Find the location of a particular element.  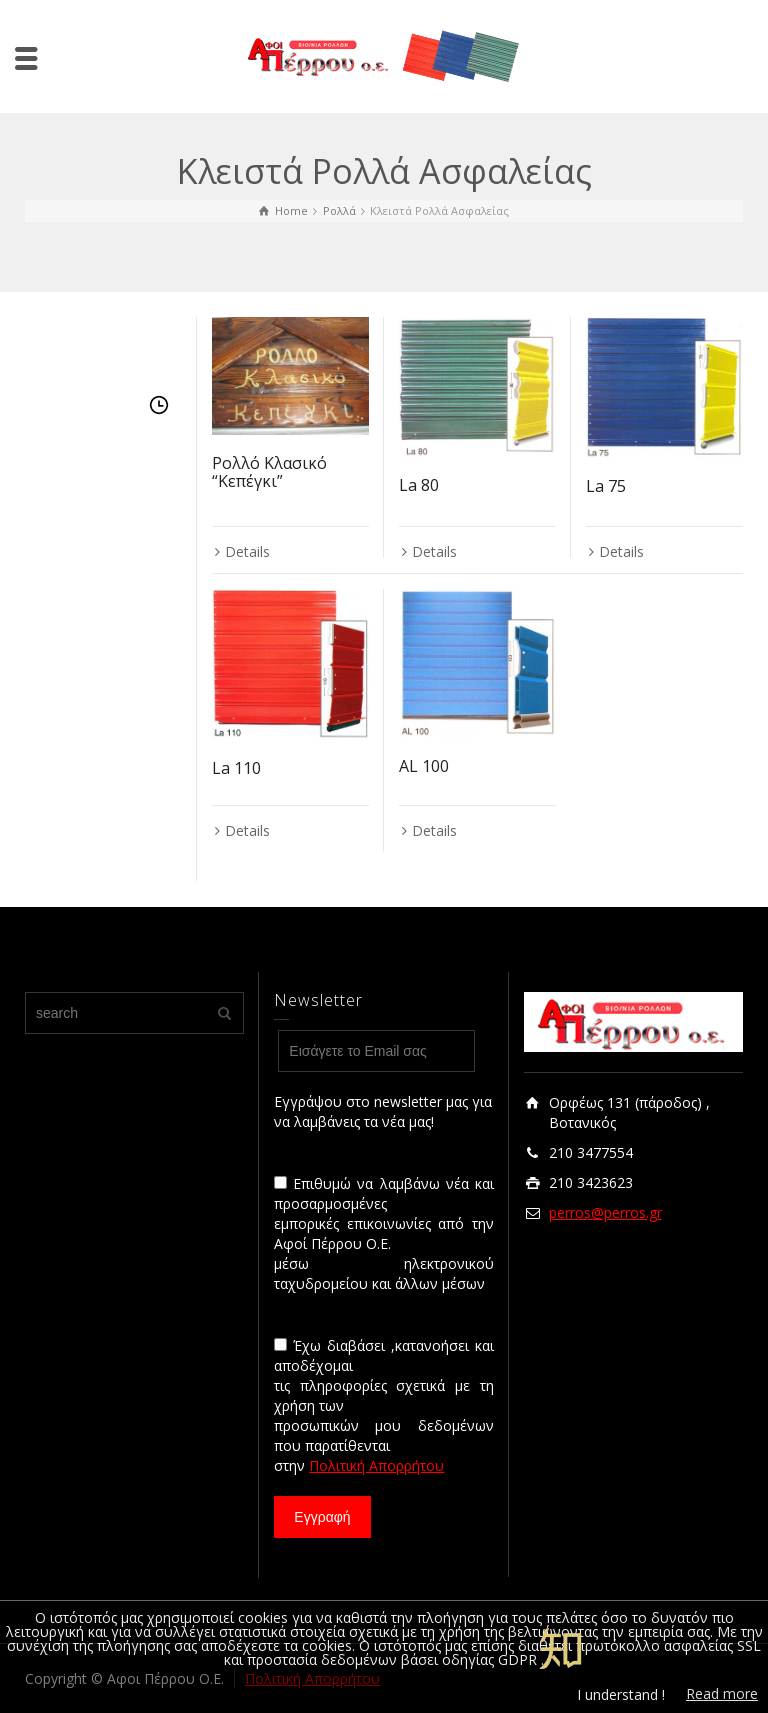

view time or clock settings is located at coordinates (159, 405).